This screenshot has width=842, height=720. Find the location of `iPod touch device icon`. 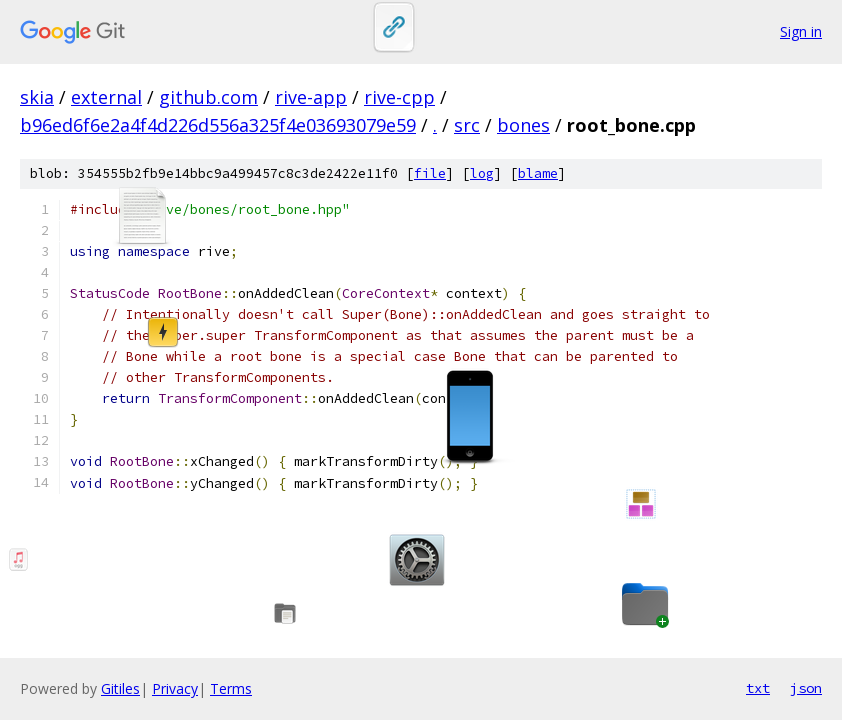

iPod touch device icon is located at coordinates (470, 415).